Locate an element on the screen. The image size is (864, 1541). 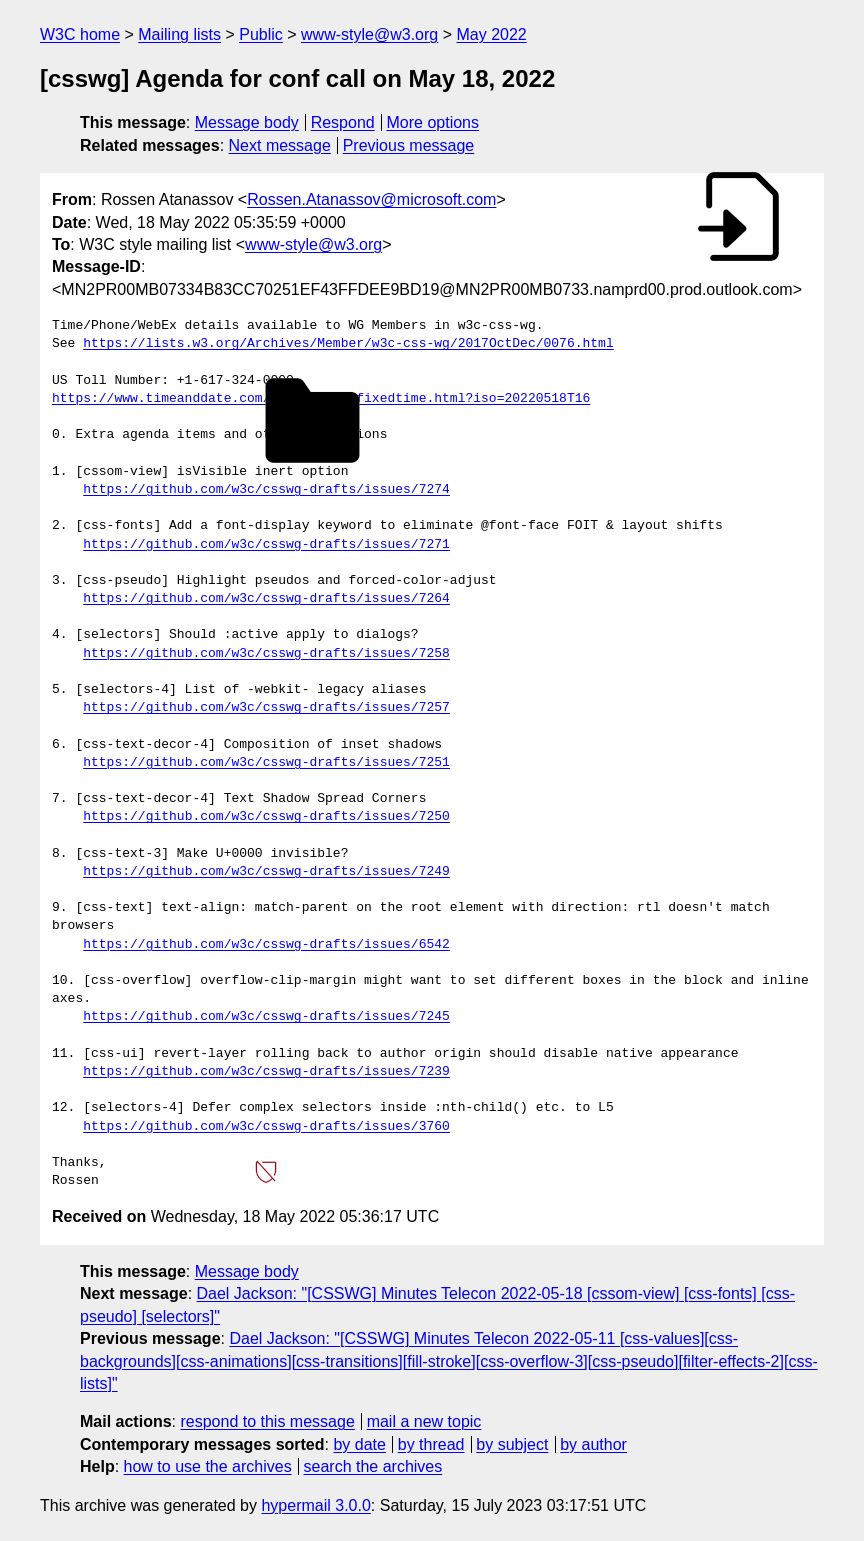
indicates disabled or inactive protection is located at coordinates (266, 1171).